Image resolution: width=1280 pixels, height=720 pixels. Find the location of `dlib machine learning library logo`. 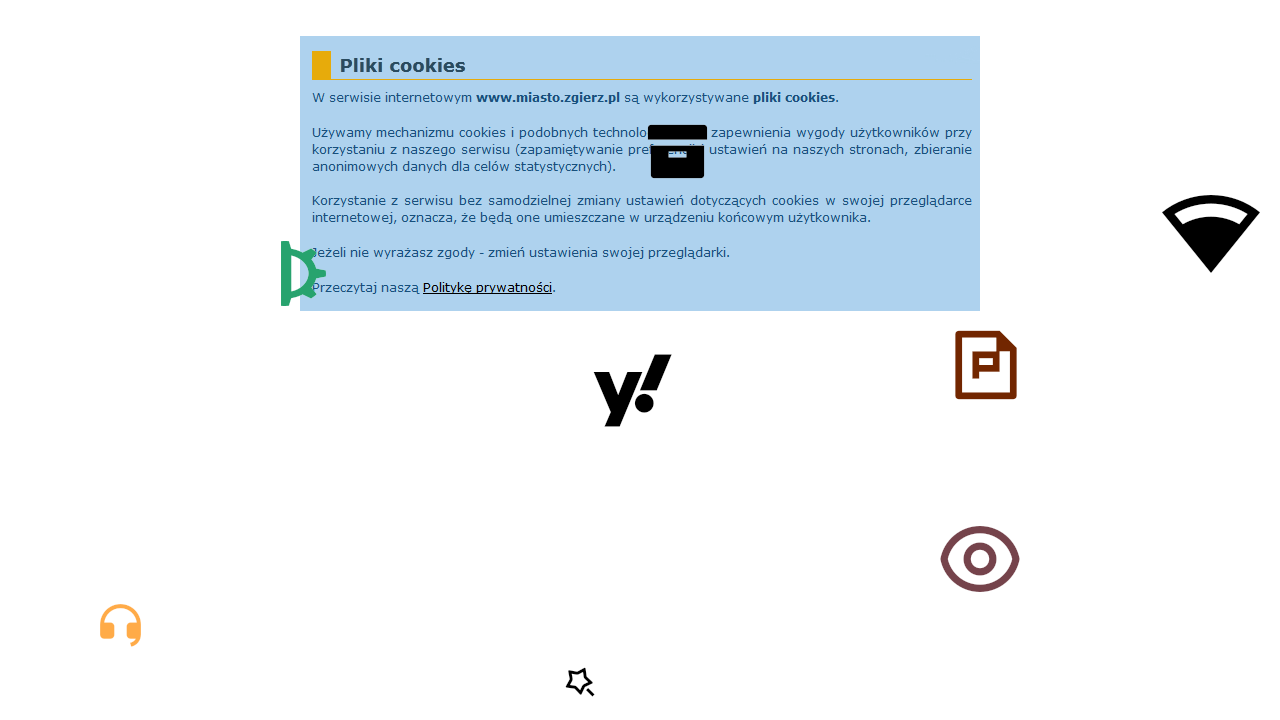

dlib machine learning library logo is located at coordinates (303, 273).